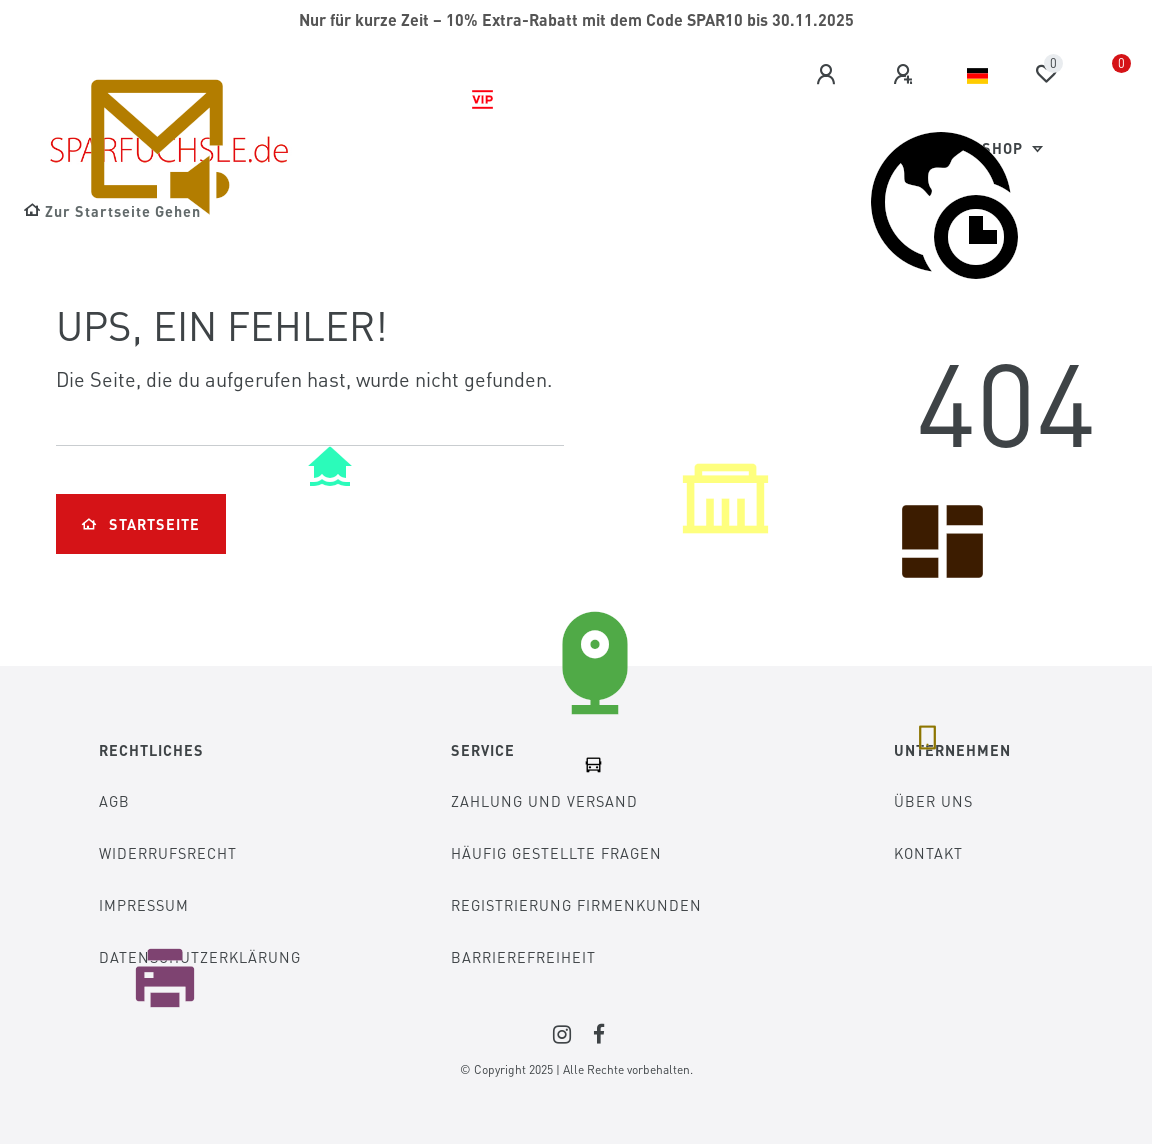  I want to click on manage email notification sounds, so click(157, 139).